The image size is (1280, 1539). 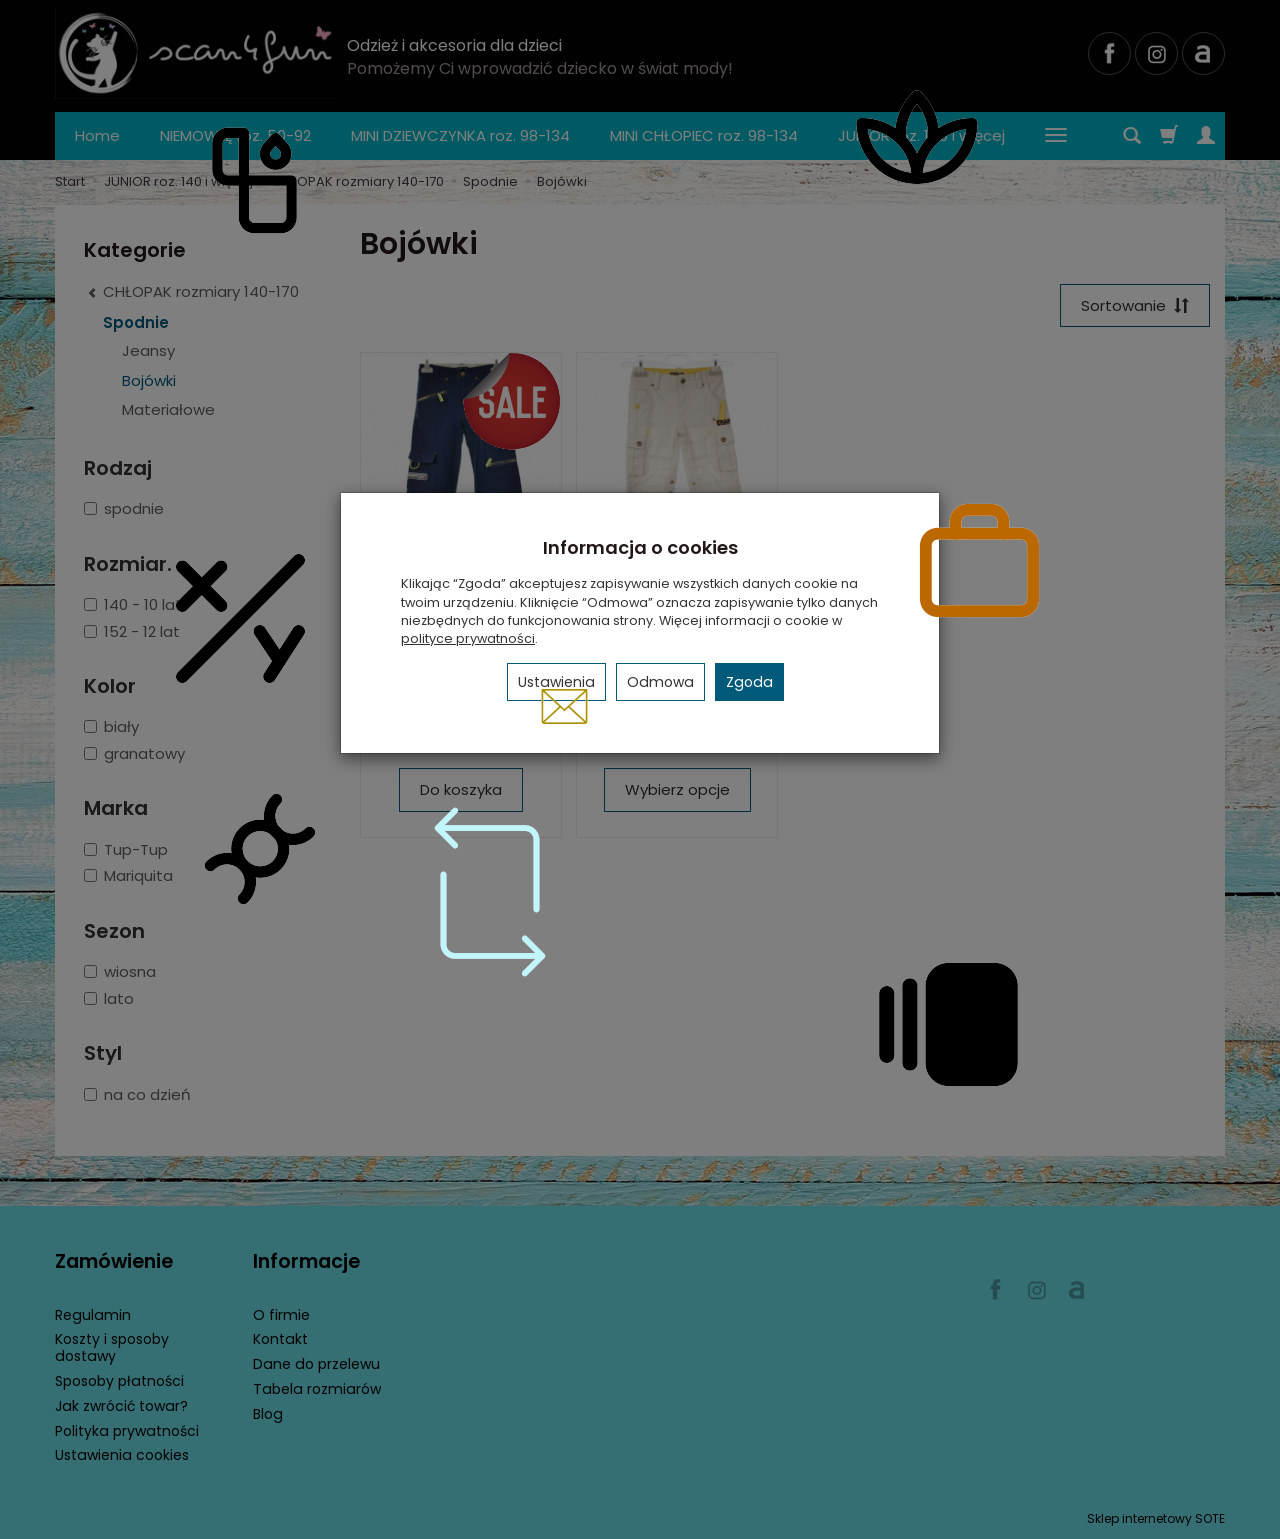 I want to click on access work or business documents, so click(x=979, y=563).